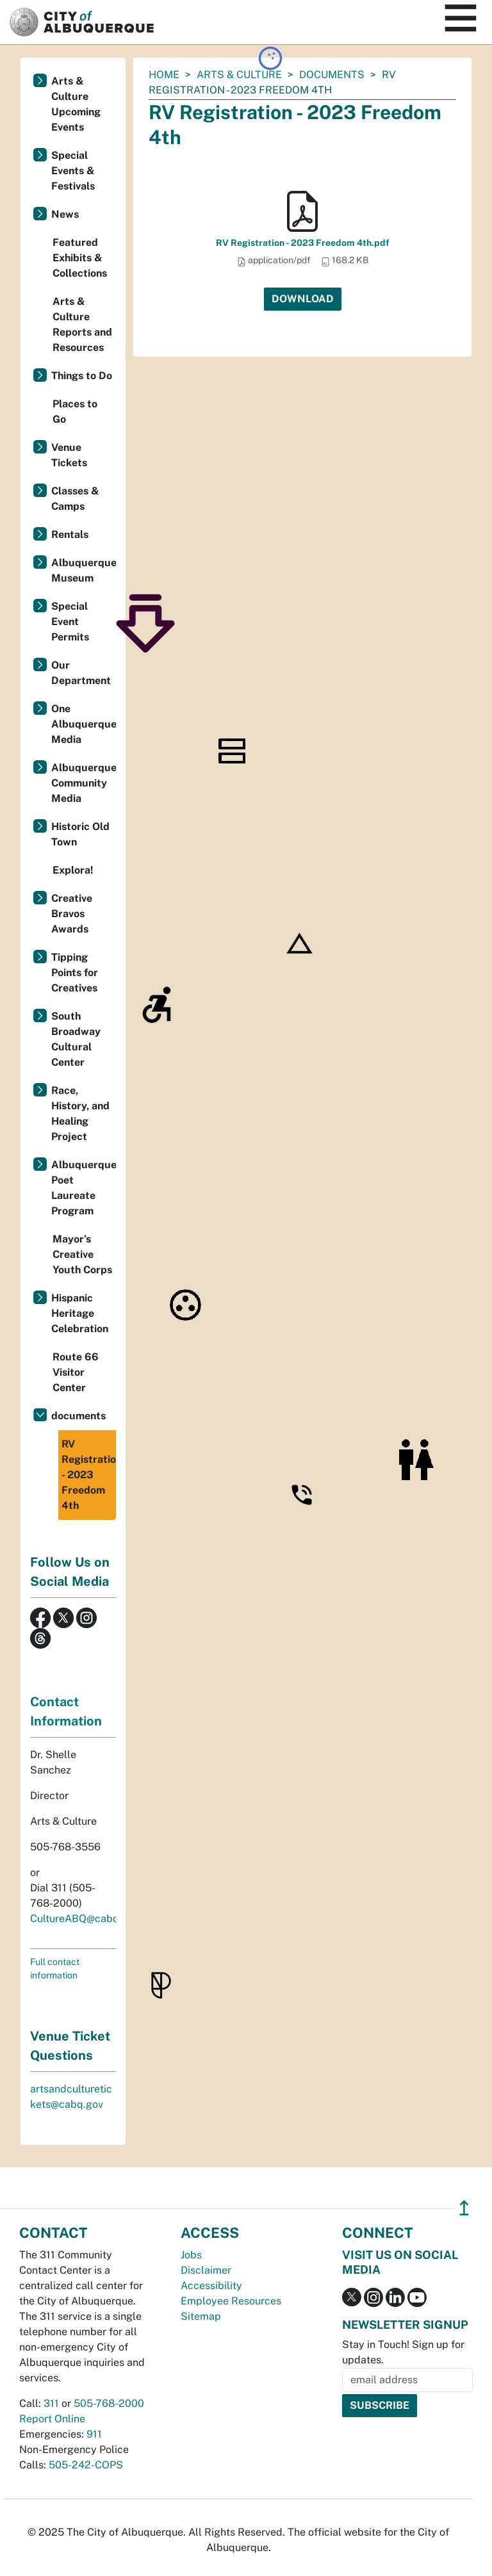  Describe the element at coordinates (145, 621) in the screenshot. I see `download file or content` at that location.